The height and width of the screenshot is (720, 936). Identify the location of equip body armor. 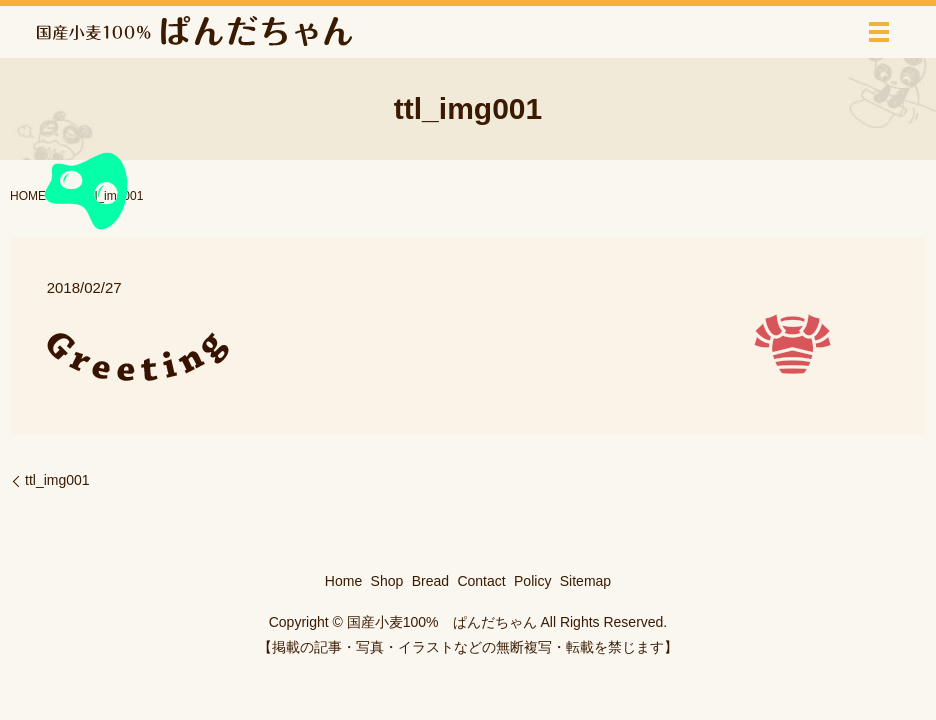
(792, 343).